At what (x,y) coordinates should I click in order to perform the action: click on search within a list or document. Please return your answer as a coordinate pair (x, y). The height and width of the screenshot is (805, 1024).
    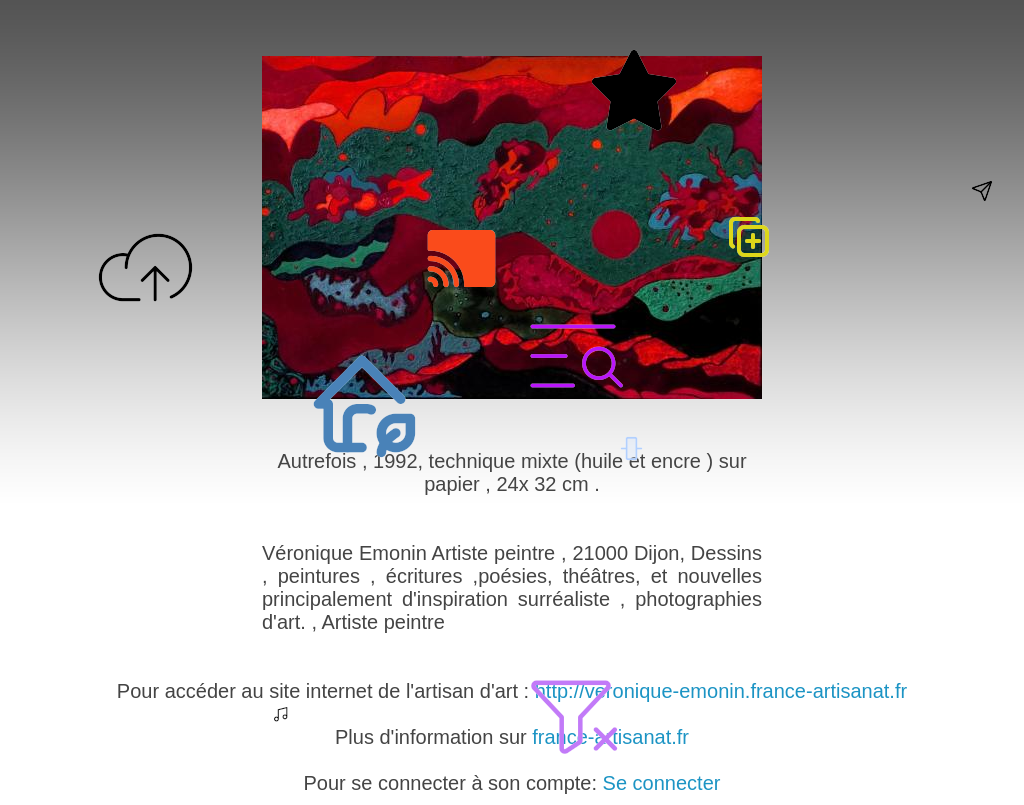
    Looking at the image, I should click on (573, 356).